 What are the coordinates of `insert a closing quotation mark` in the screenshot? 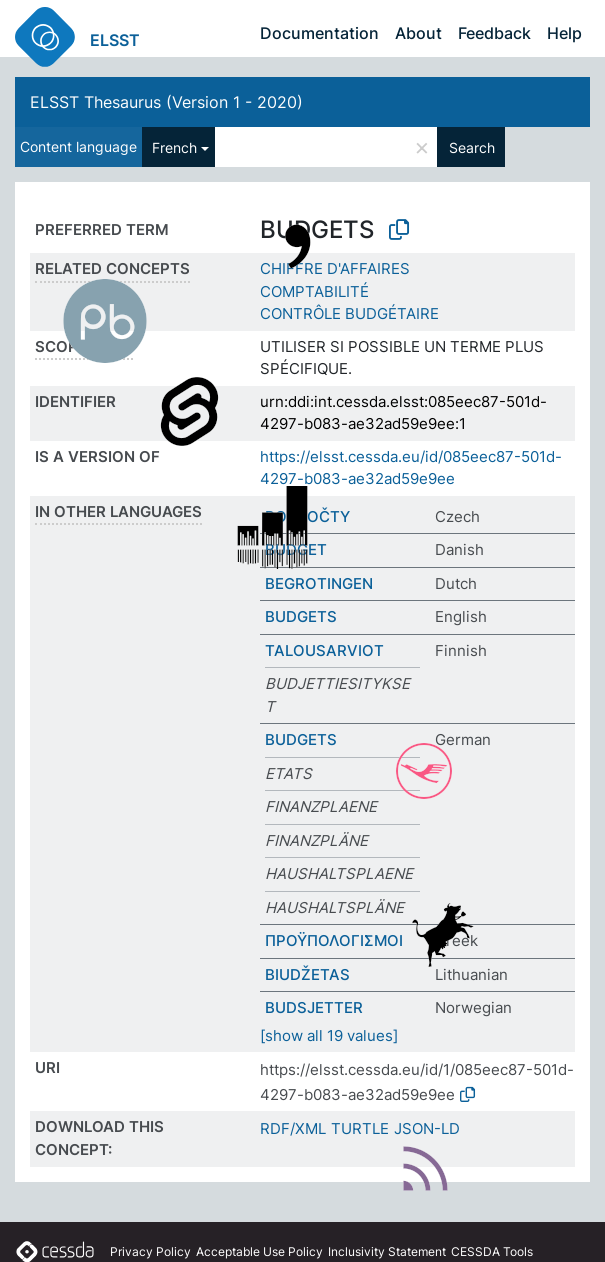 It's located at (297, 245).